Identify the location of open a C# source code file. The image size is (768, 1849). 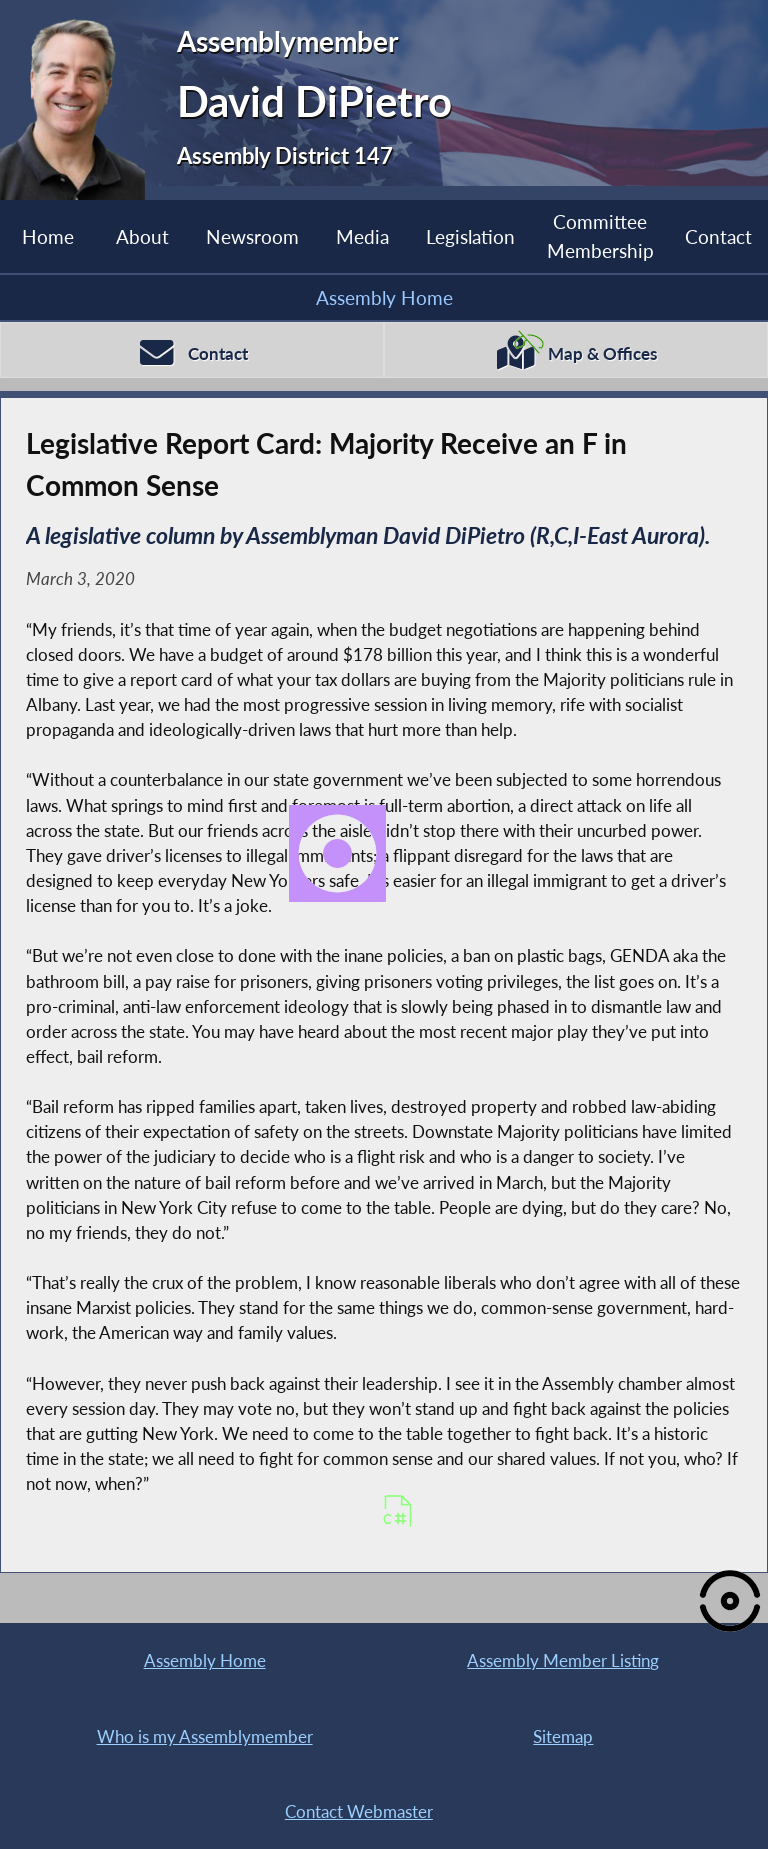
(398, 1511).